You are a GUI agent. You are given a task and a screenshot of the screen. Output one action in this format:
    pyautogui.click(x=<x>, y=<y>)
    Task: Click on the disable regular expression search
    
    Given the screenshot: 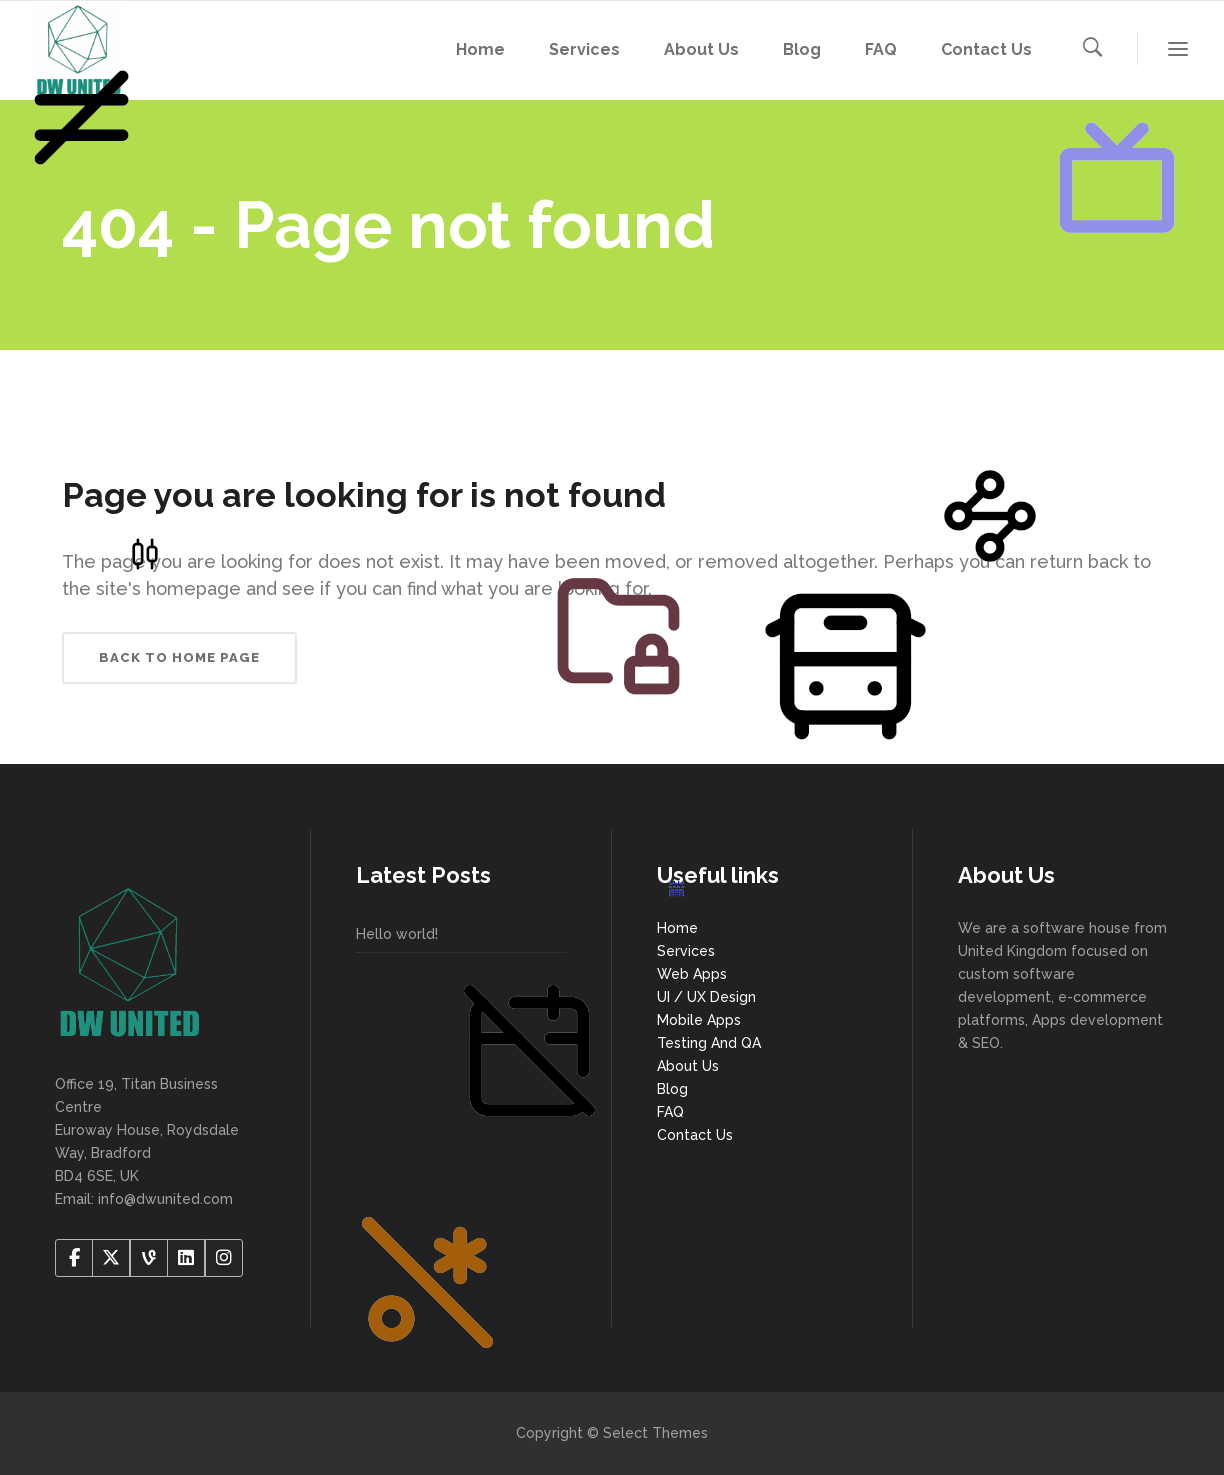 What is the action you would take?
    pyautogui.click(x=427, y=1282)
    